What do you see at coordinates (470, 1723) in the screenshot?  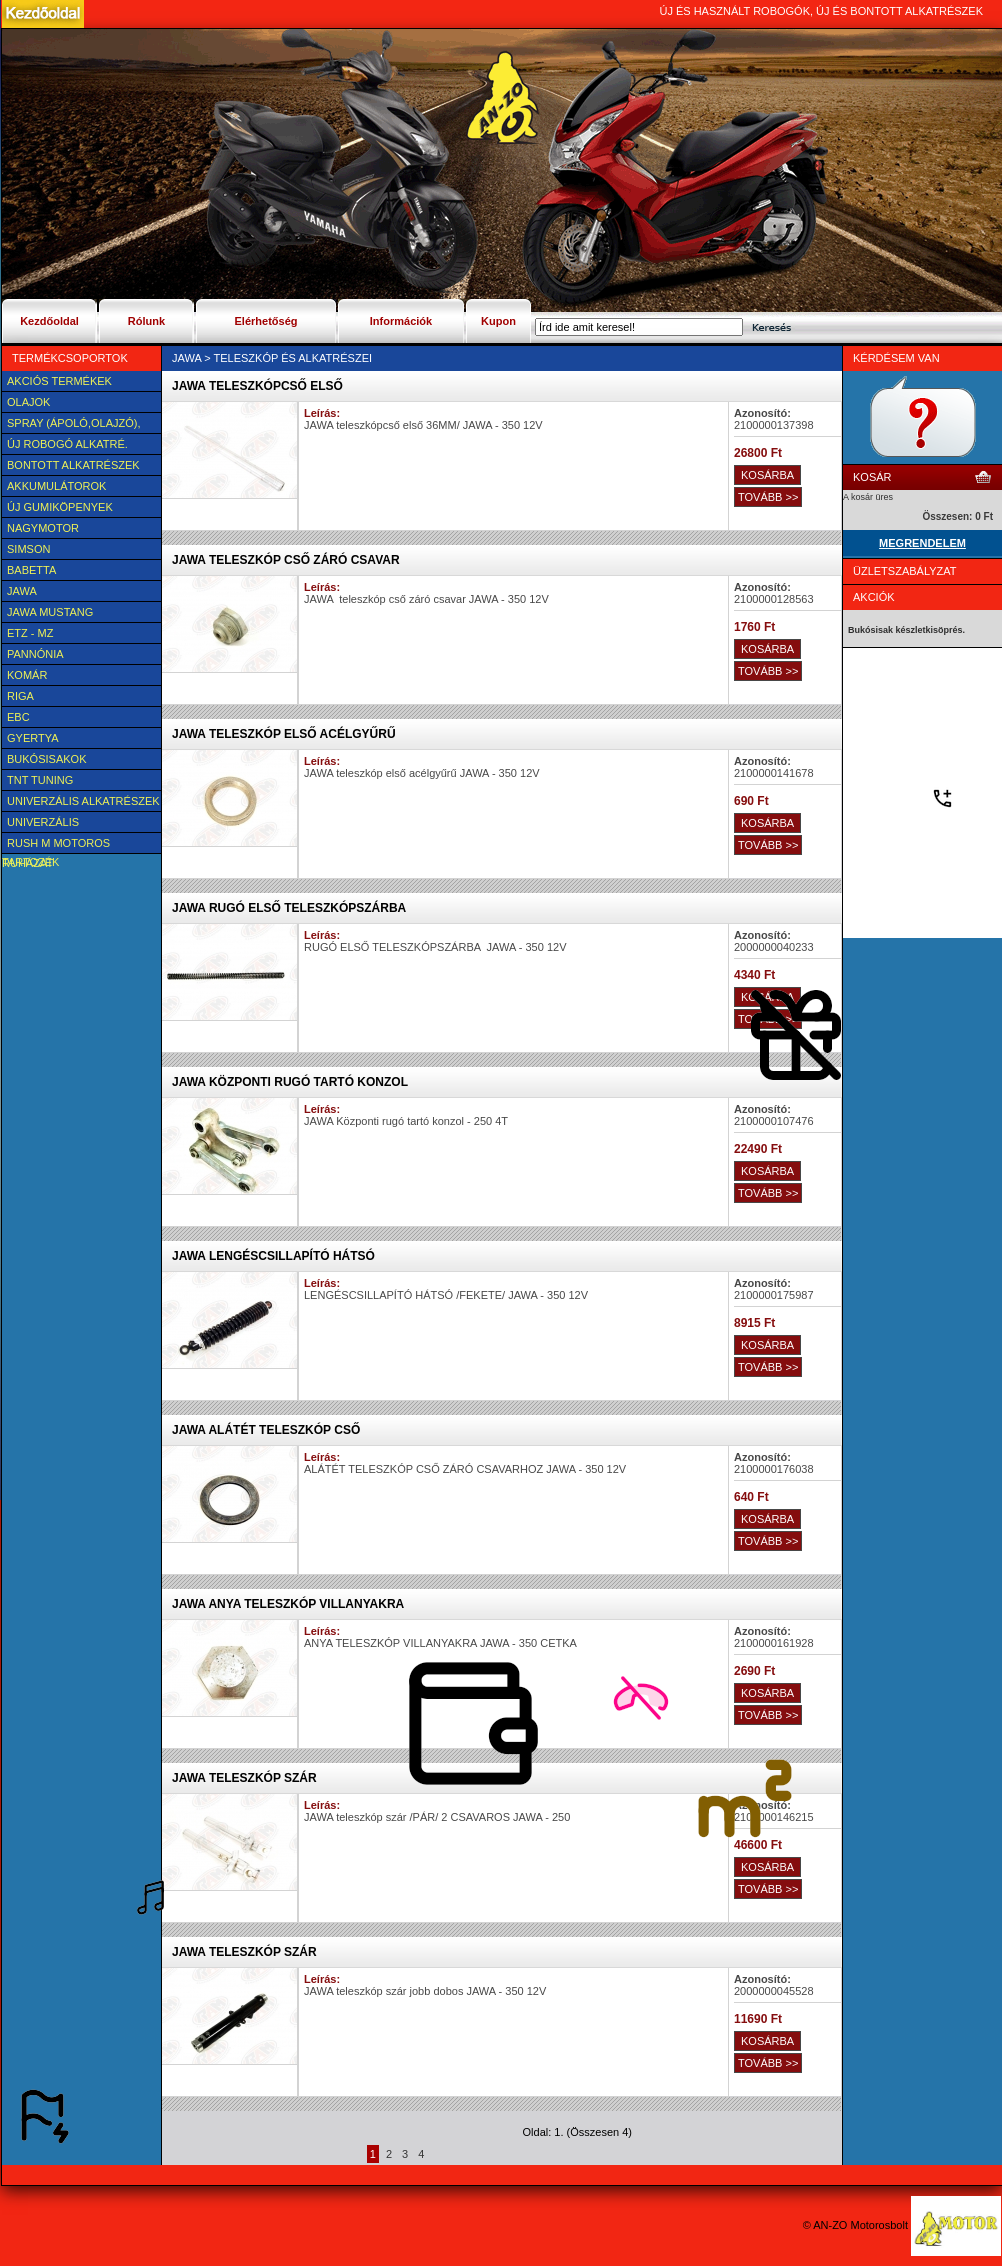 I see `access your digital wallet` at bounding box center [470, 1723].